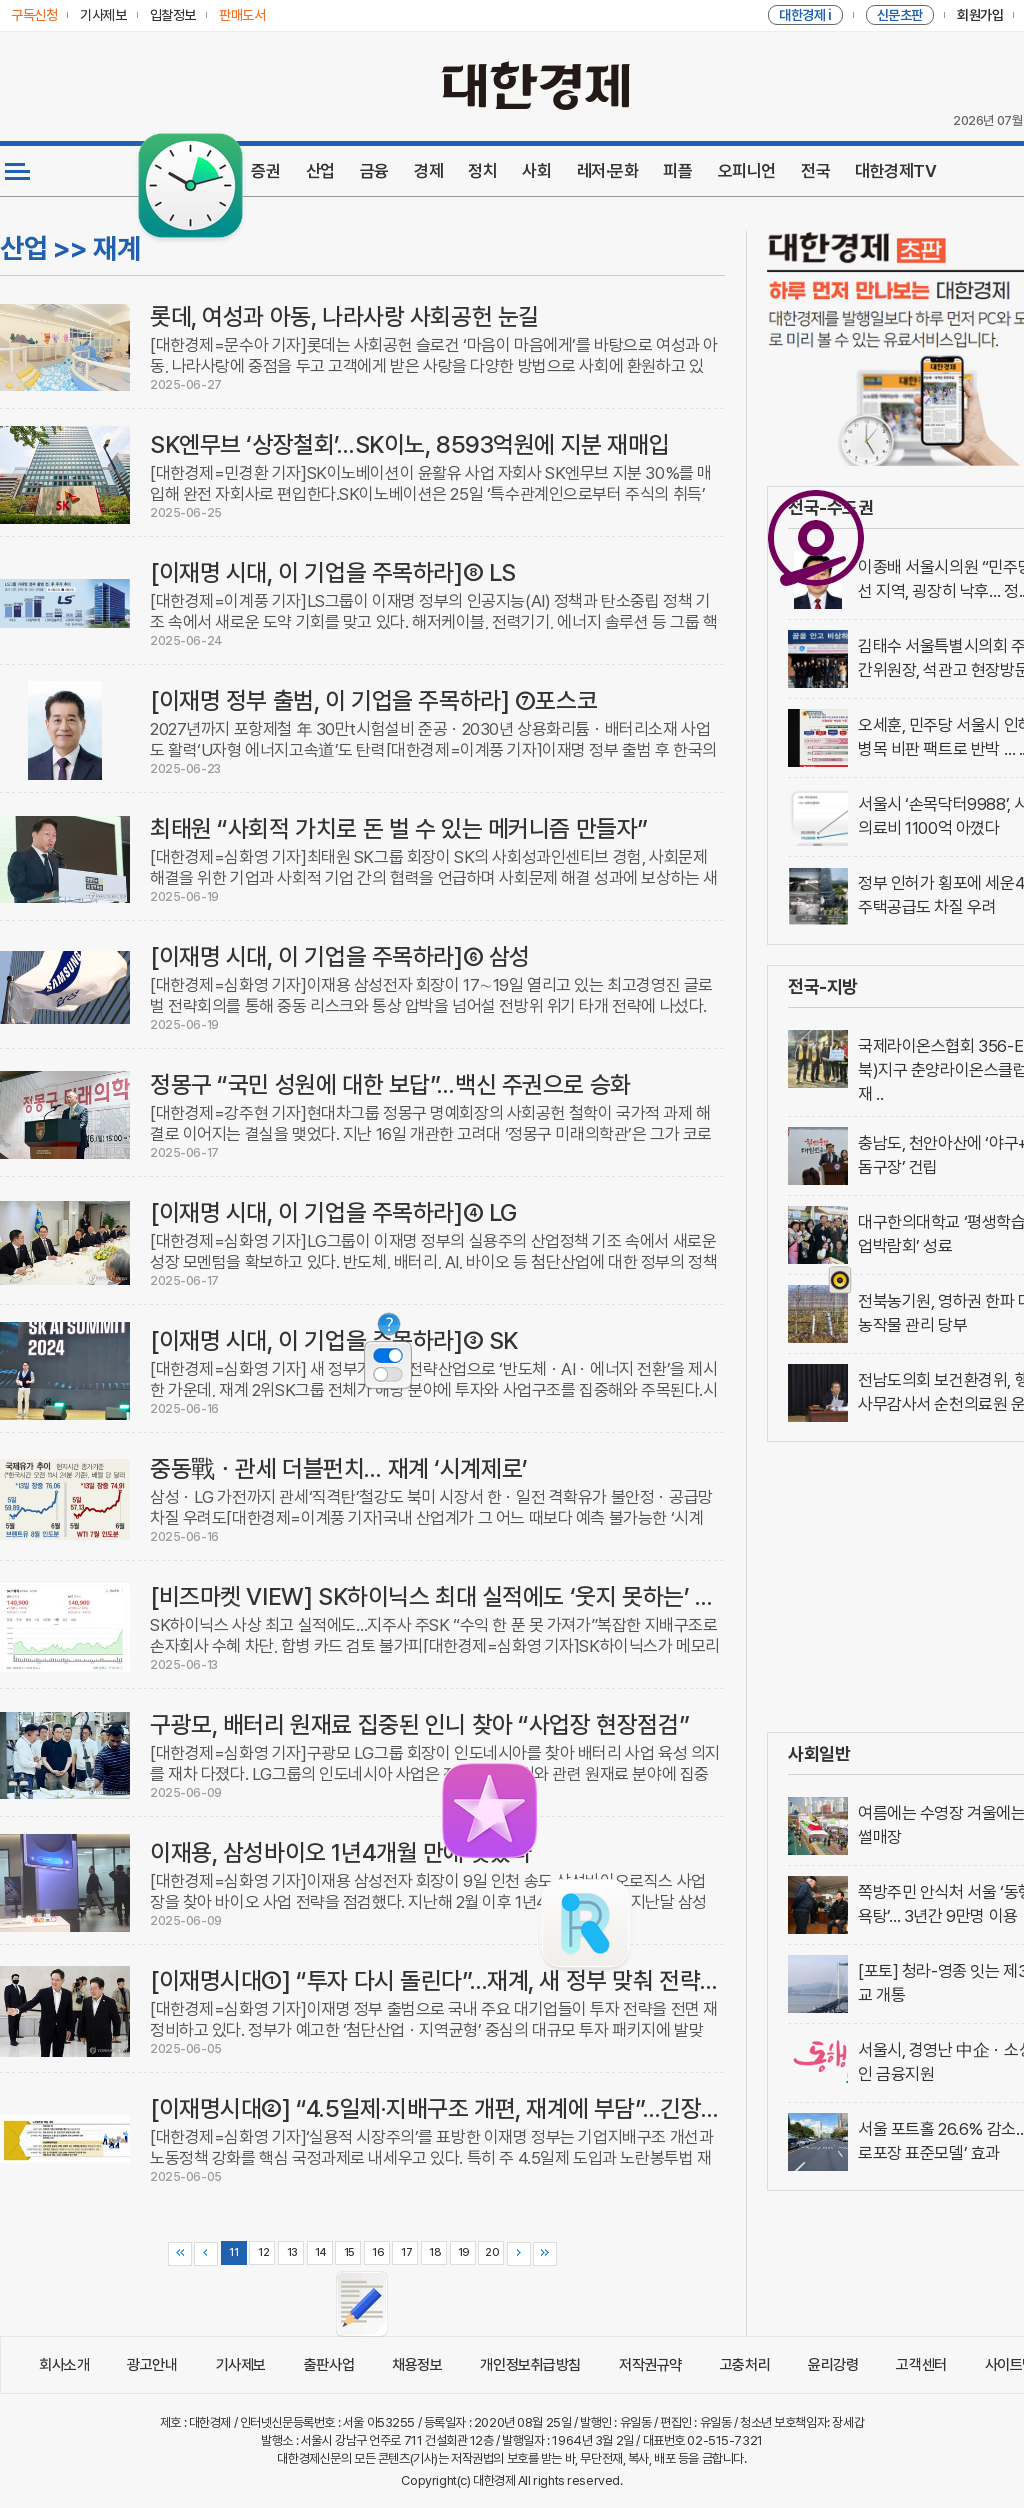 The width and height of the screenshot is (1024, 2508). Describe the element at coordinates (585, 1923) in the screenshot. I see `open riot (element) messaging app` at that location.